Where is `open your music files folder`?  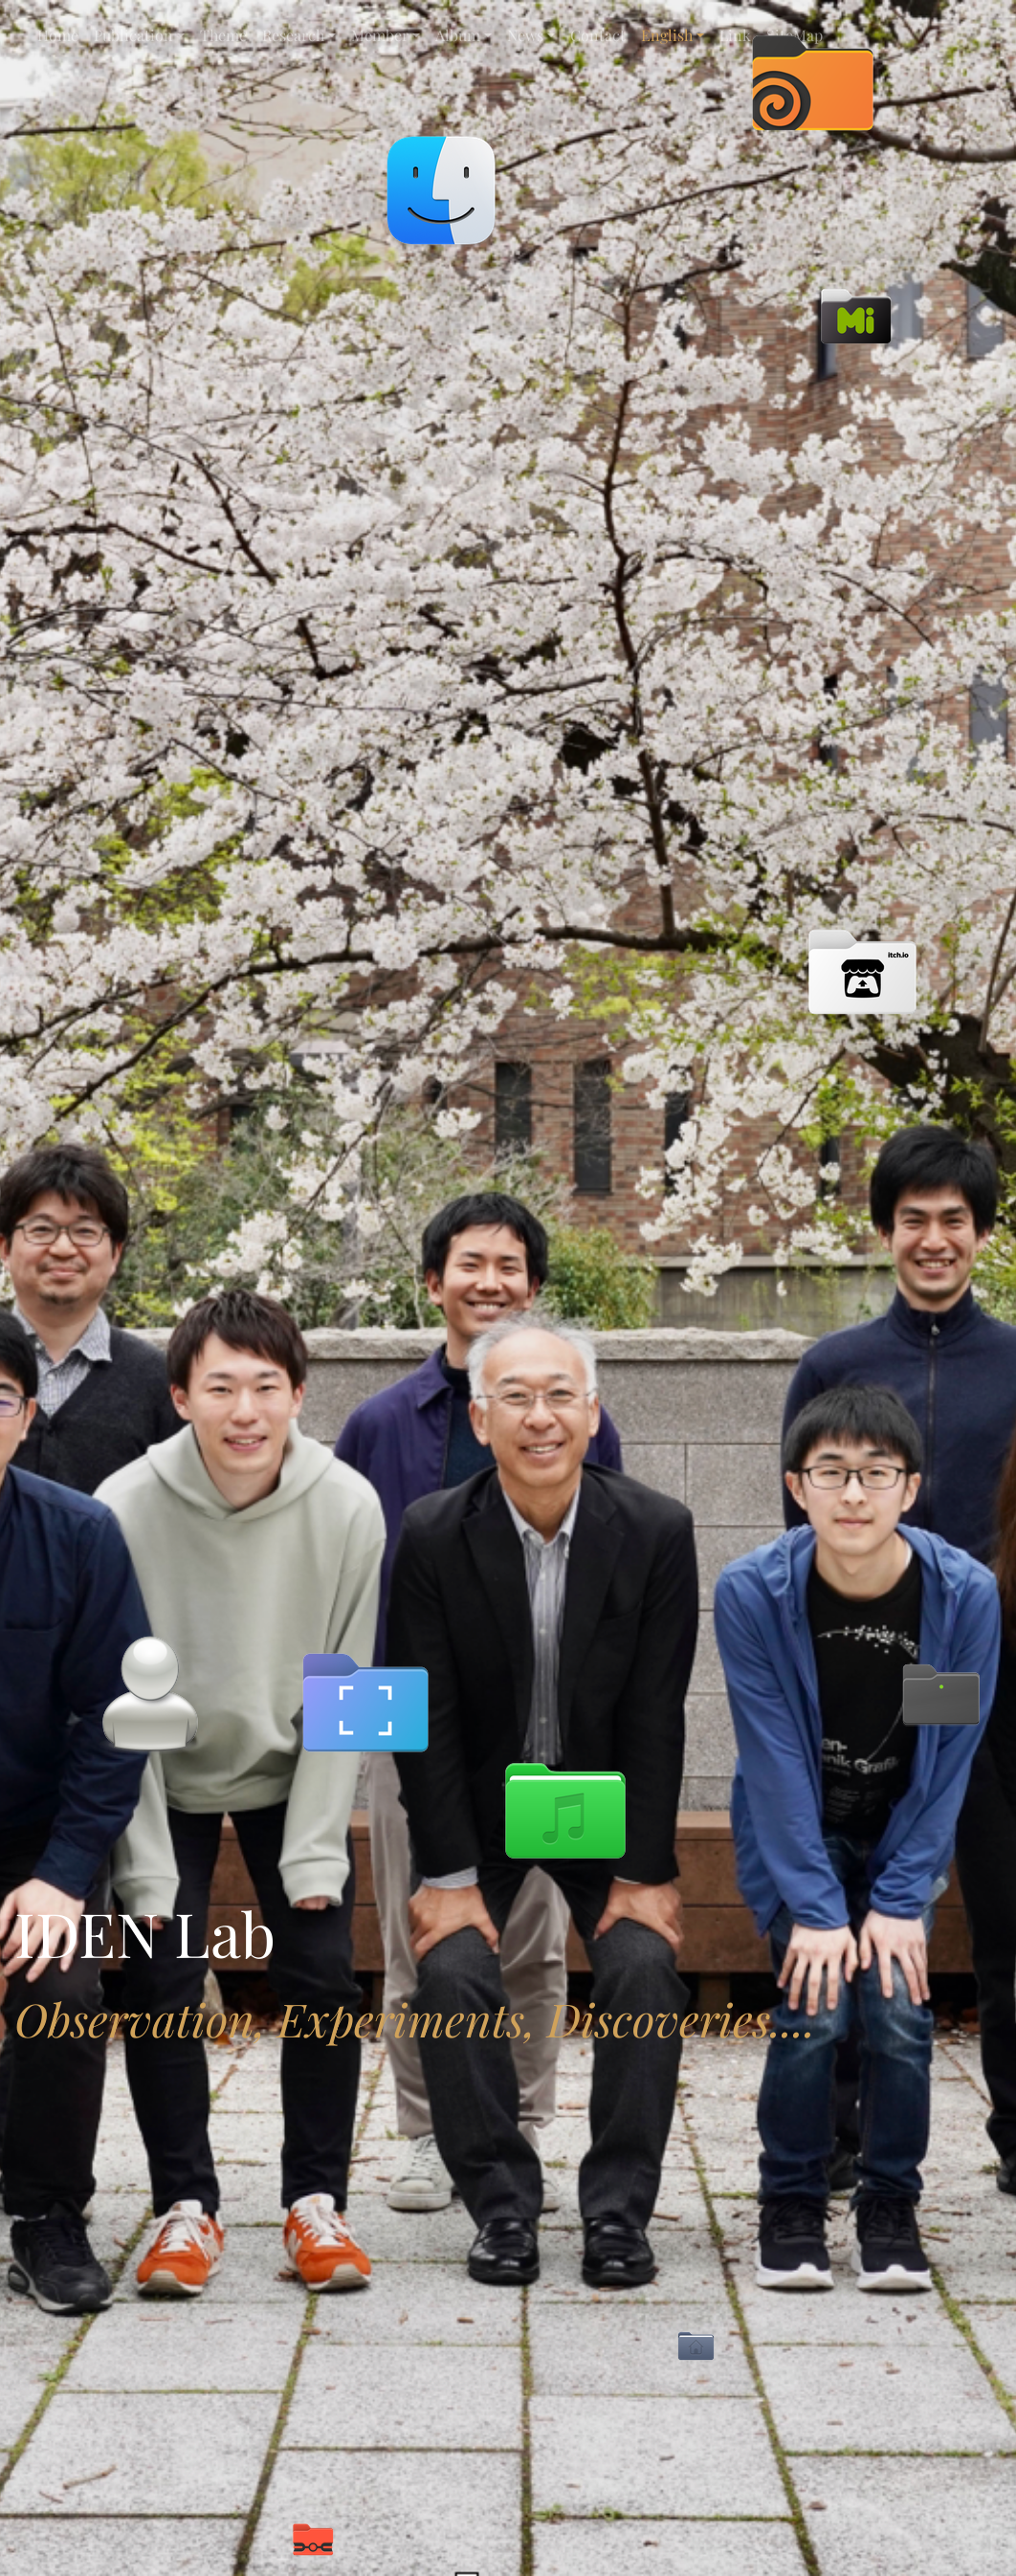 open your music files folder is located at coordinates (565, 1811).